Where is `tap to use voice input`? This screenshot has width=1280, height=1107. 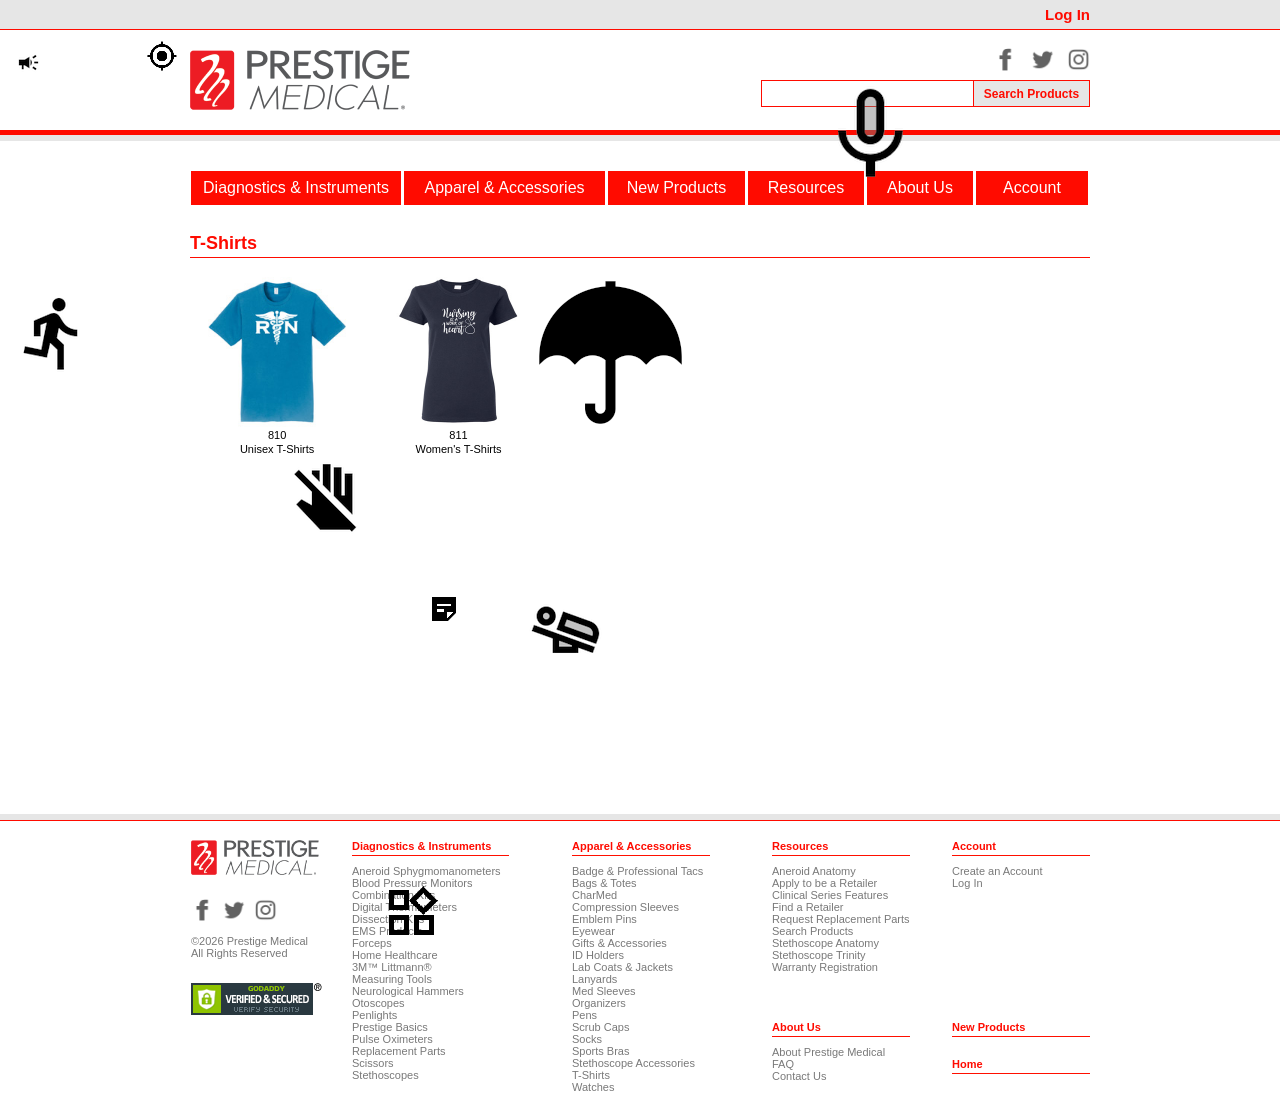 tap to use voice input is located at coordinates (870, 130).